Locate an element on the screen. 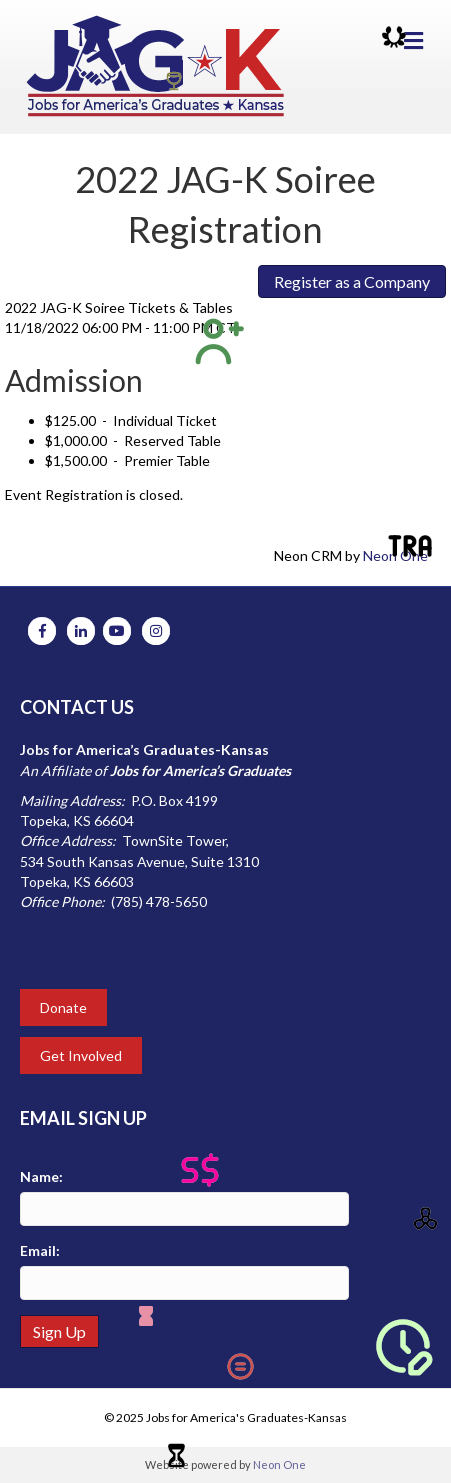 The height and width of the screenshot is (1483, 451). indicates loading or processing in progress is located at coordinates (176, 1455).